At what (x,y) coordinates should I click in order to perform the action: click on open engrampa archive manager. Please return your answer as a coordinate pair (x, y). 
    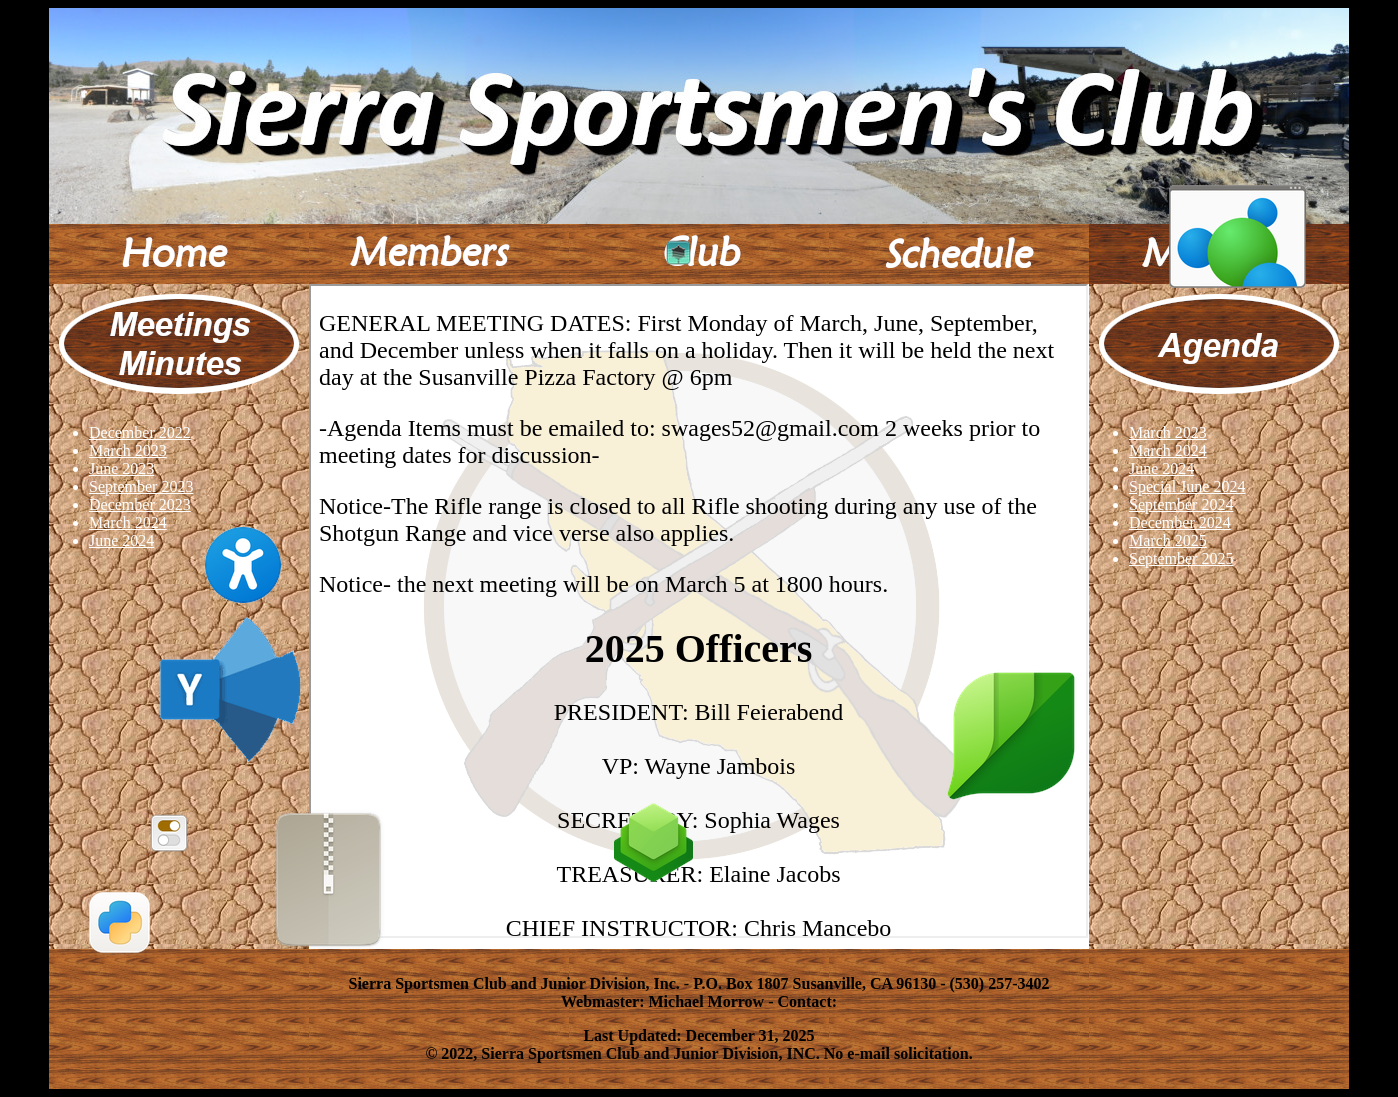
    Looking at the image, I should click on (328, 879).